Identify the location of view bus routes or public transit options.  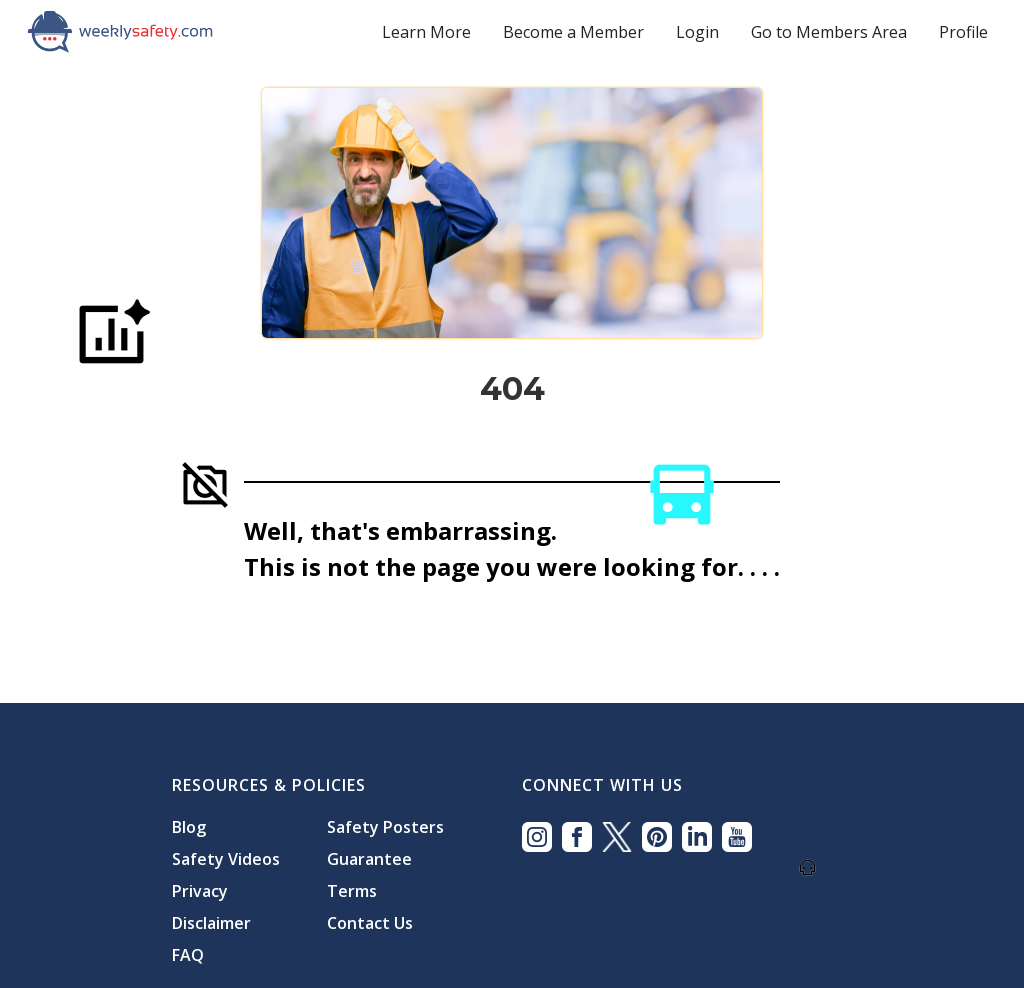
(682, 493).